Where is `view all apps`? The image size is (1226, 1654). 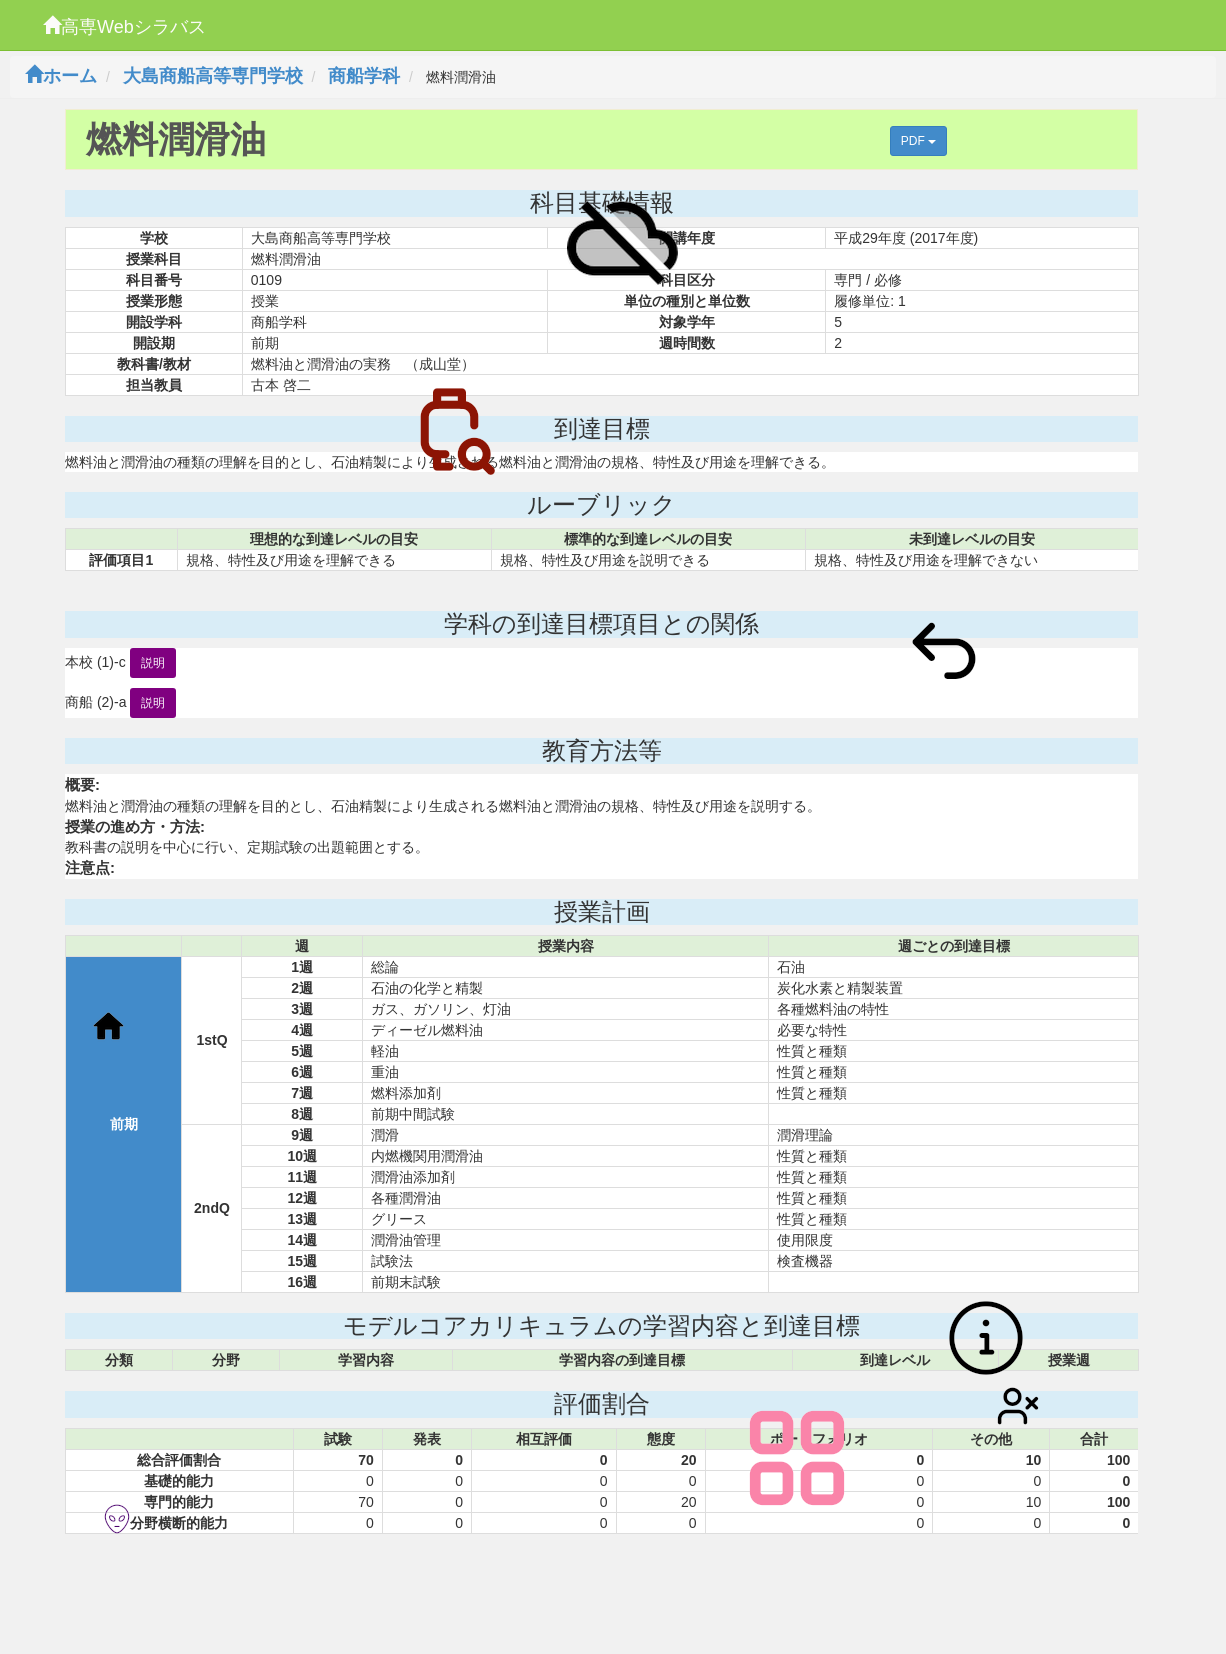
view all apps is located at coordinates (797, 1458).